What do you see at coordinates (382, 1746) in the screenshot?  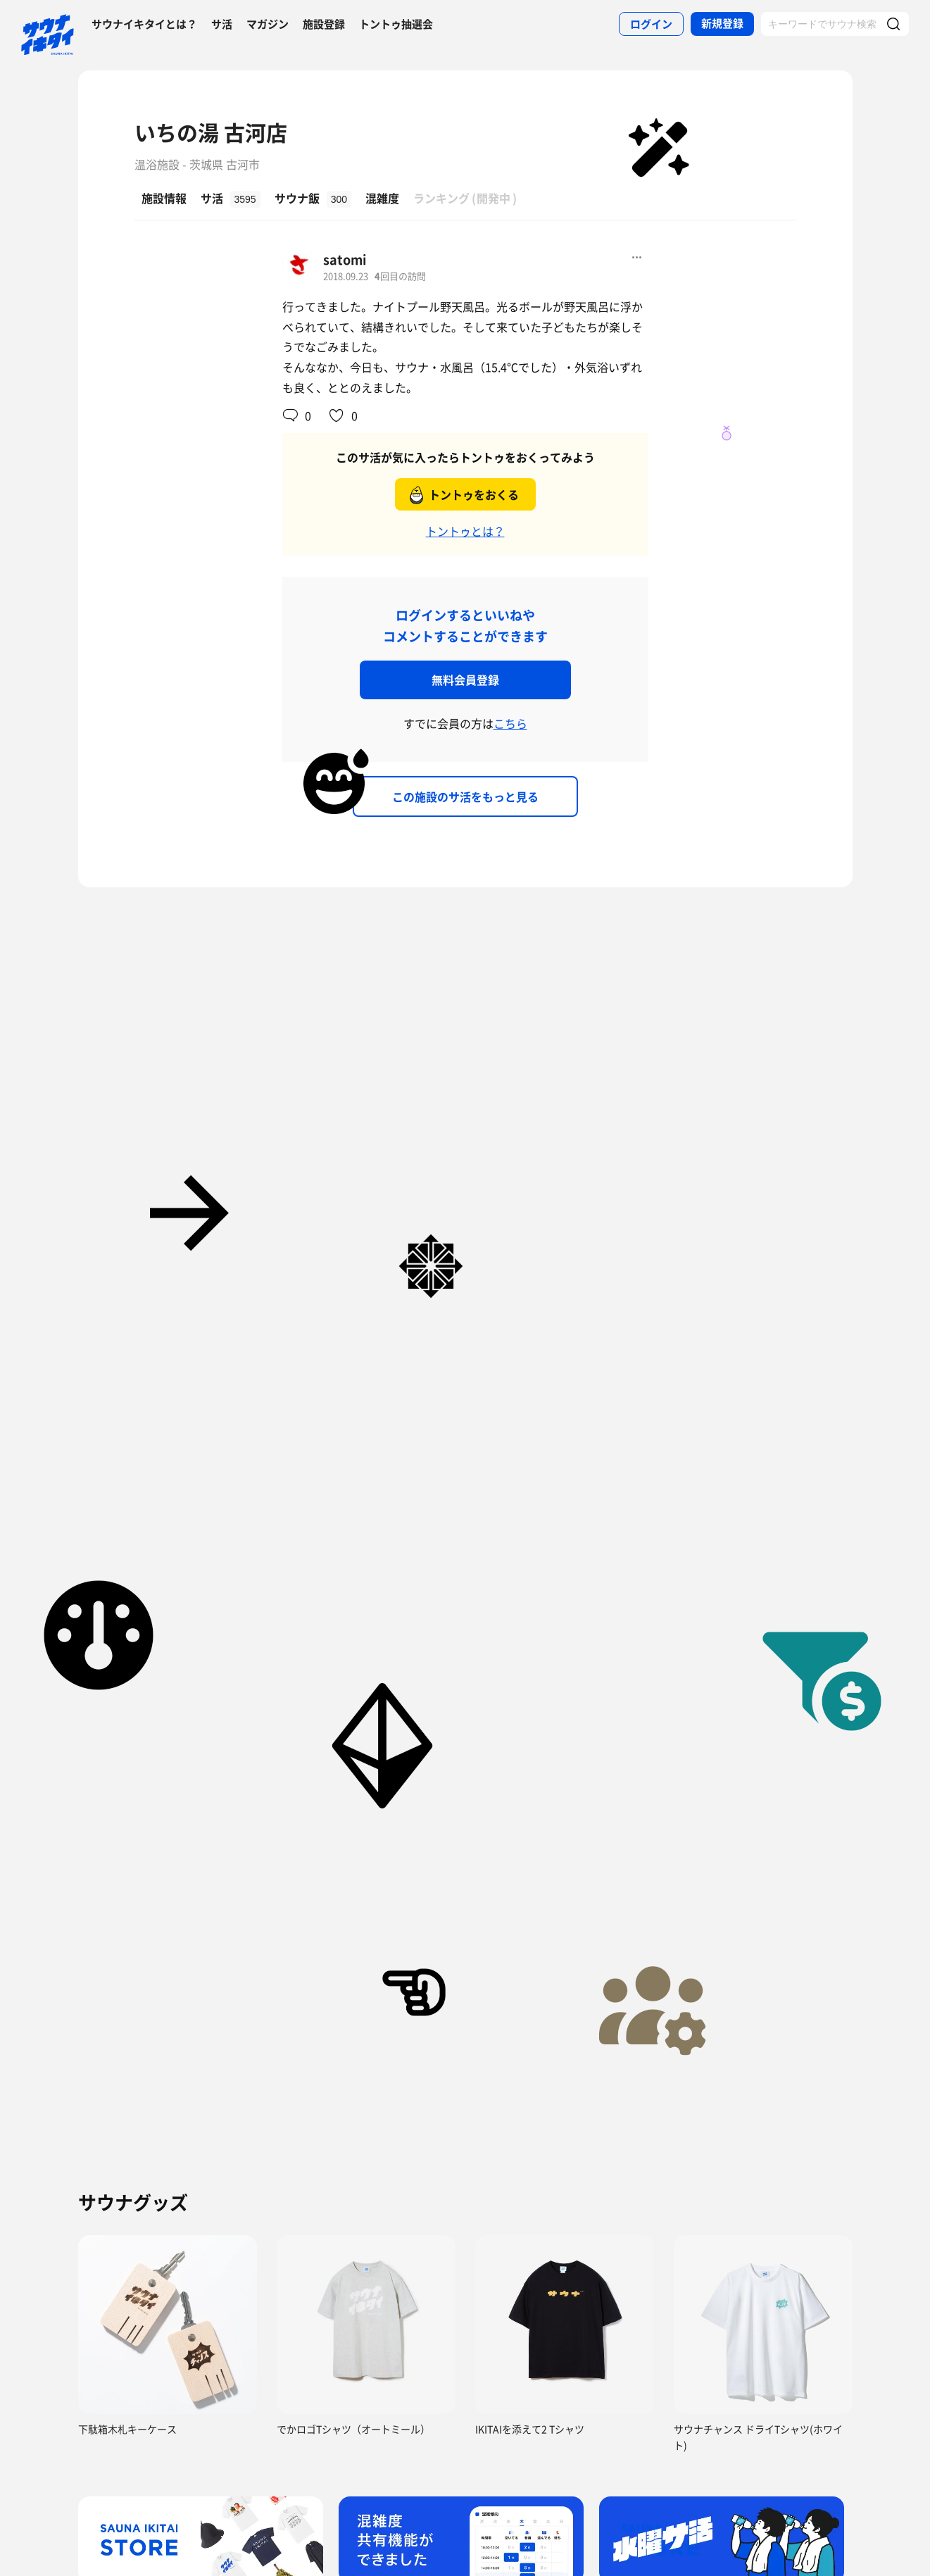 I see `view ethereum wallet balance` at bounding box center [382, 1746].